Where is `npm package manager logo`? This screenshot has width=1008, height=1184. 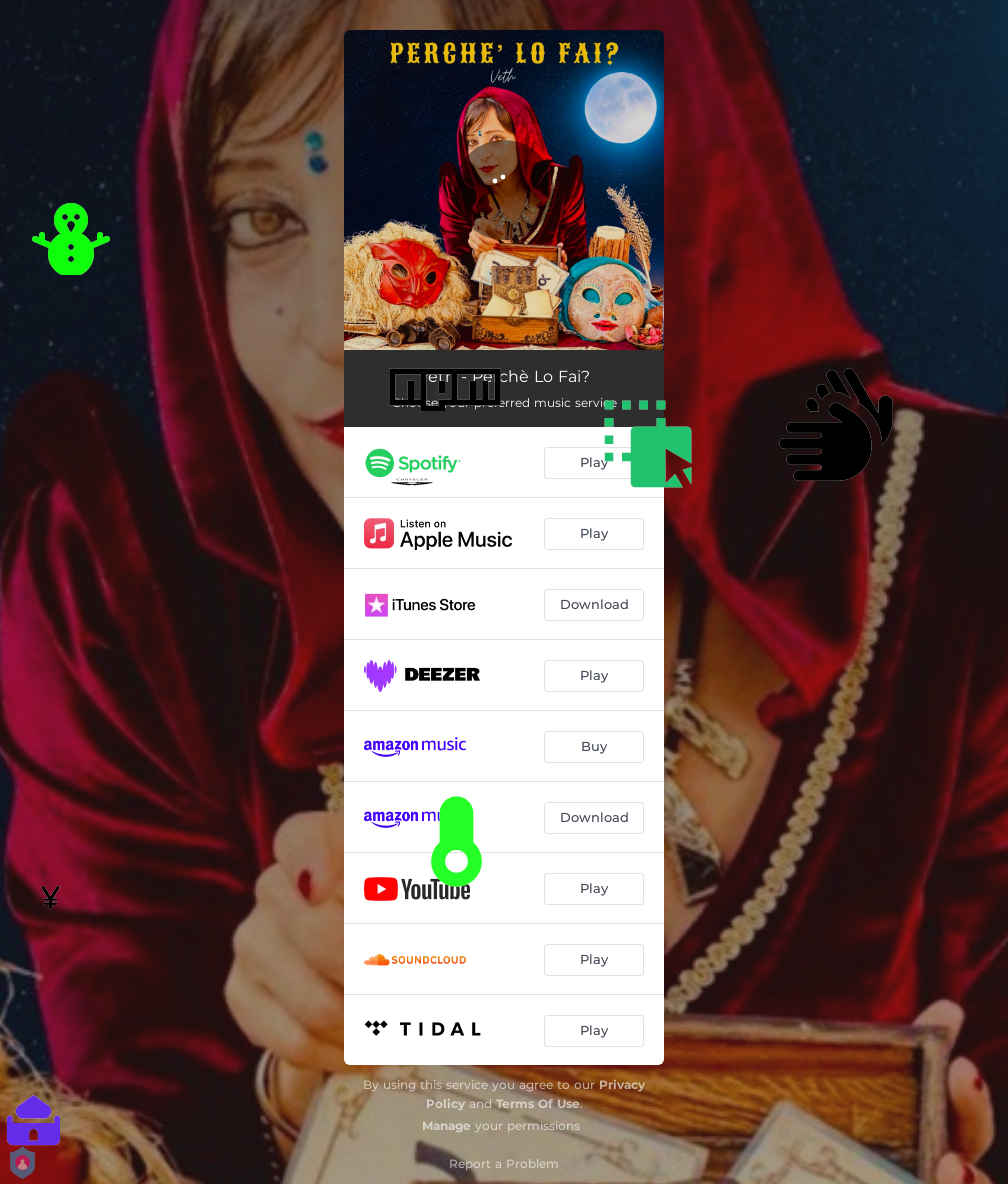 npm package manager logo is located at coordinates (445, 387).